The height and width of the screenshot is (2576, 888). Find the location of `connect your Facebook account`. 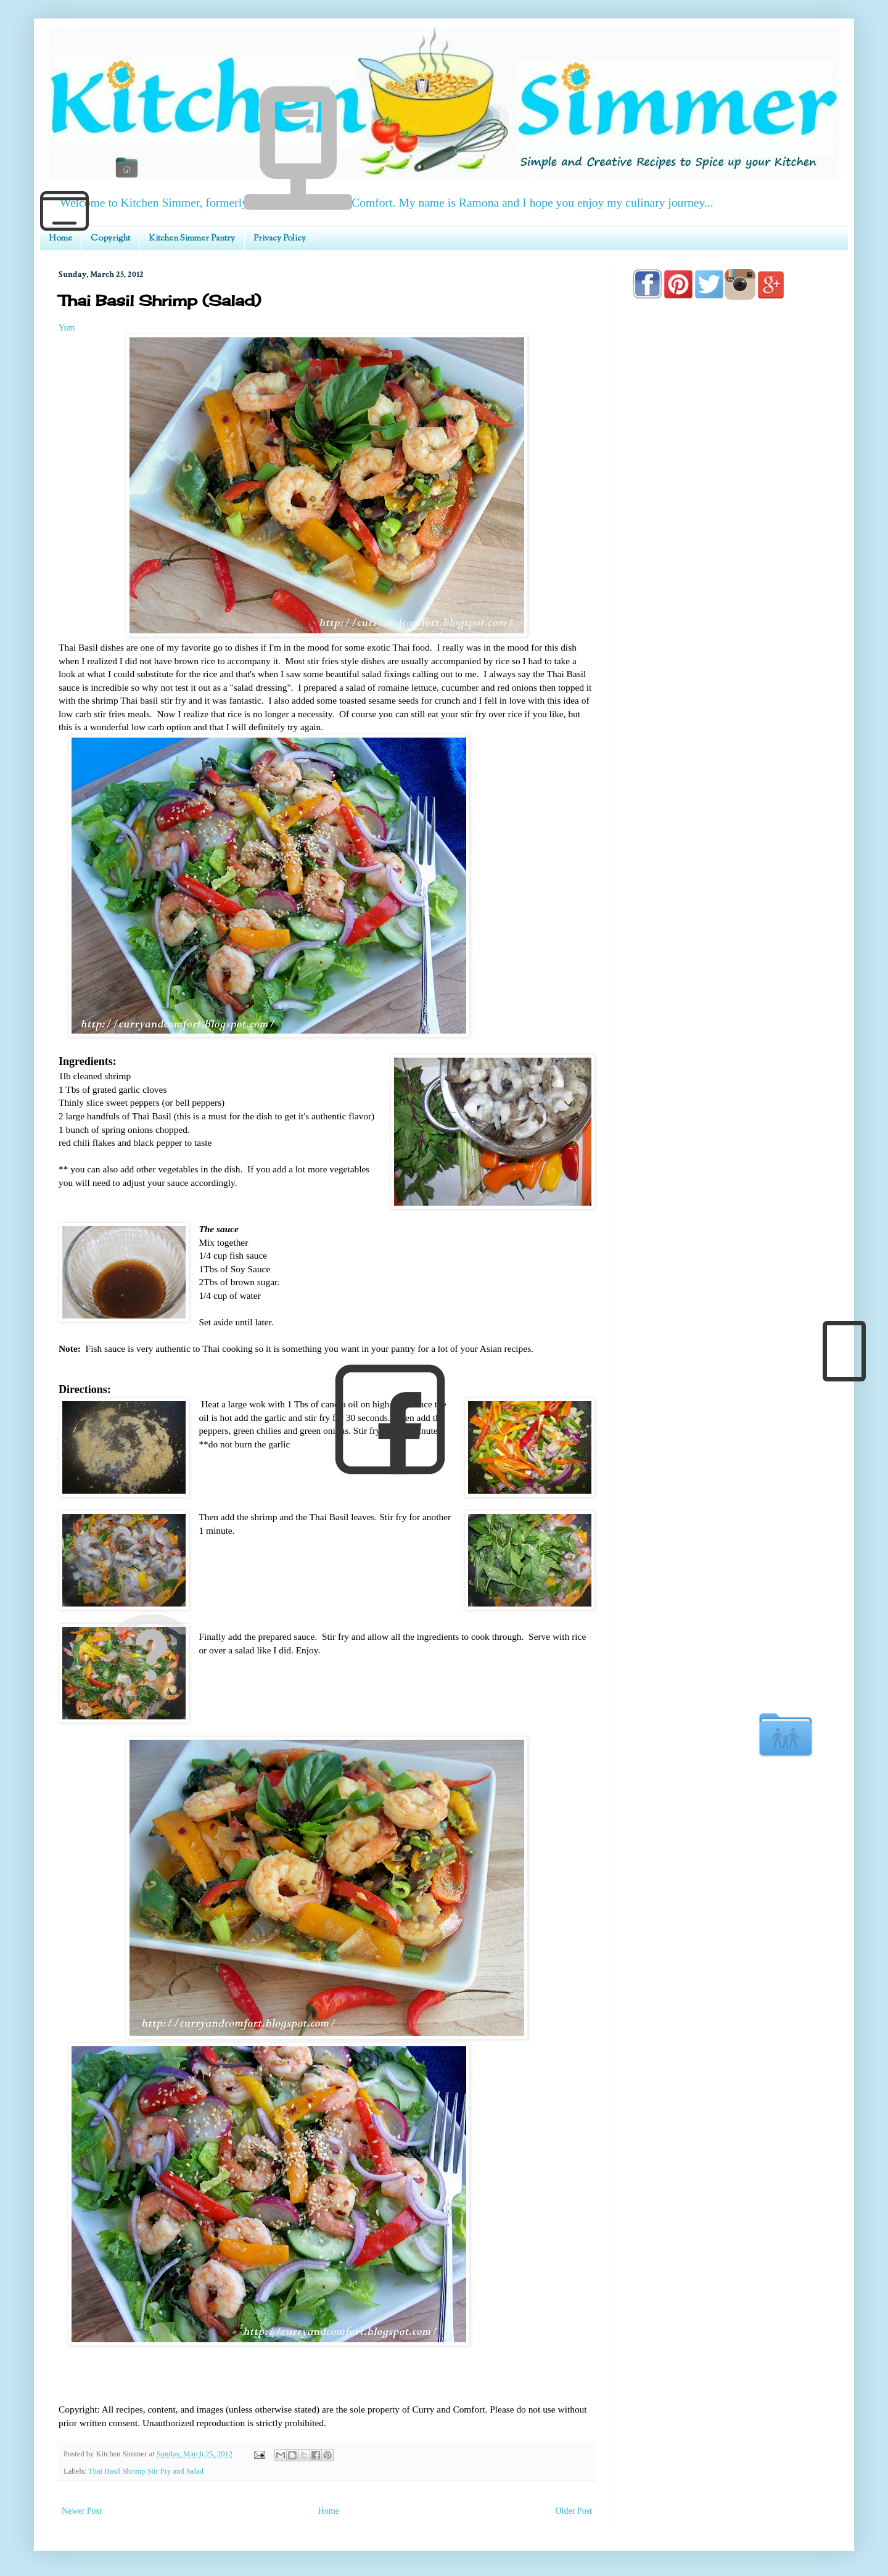

connect your Facebook account is located at coordinates (390, 1419).